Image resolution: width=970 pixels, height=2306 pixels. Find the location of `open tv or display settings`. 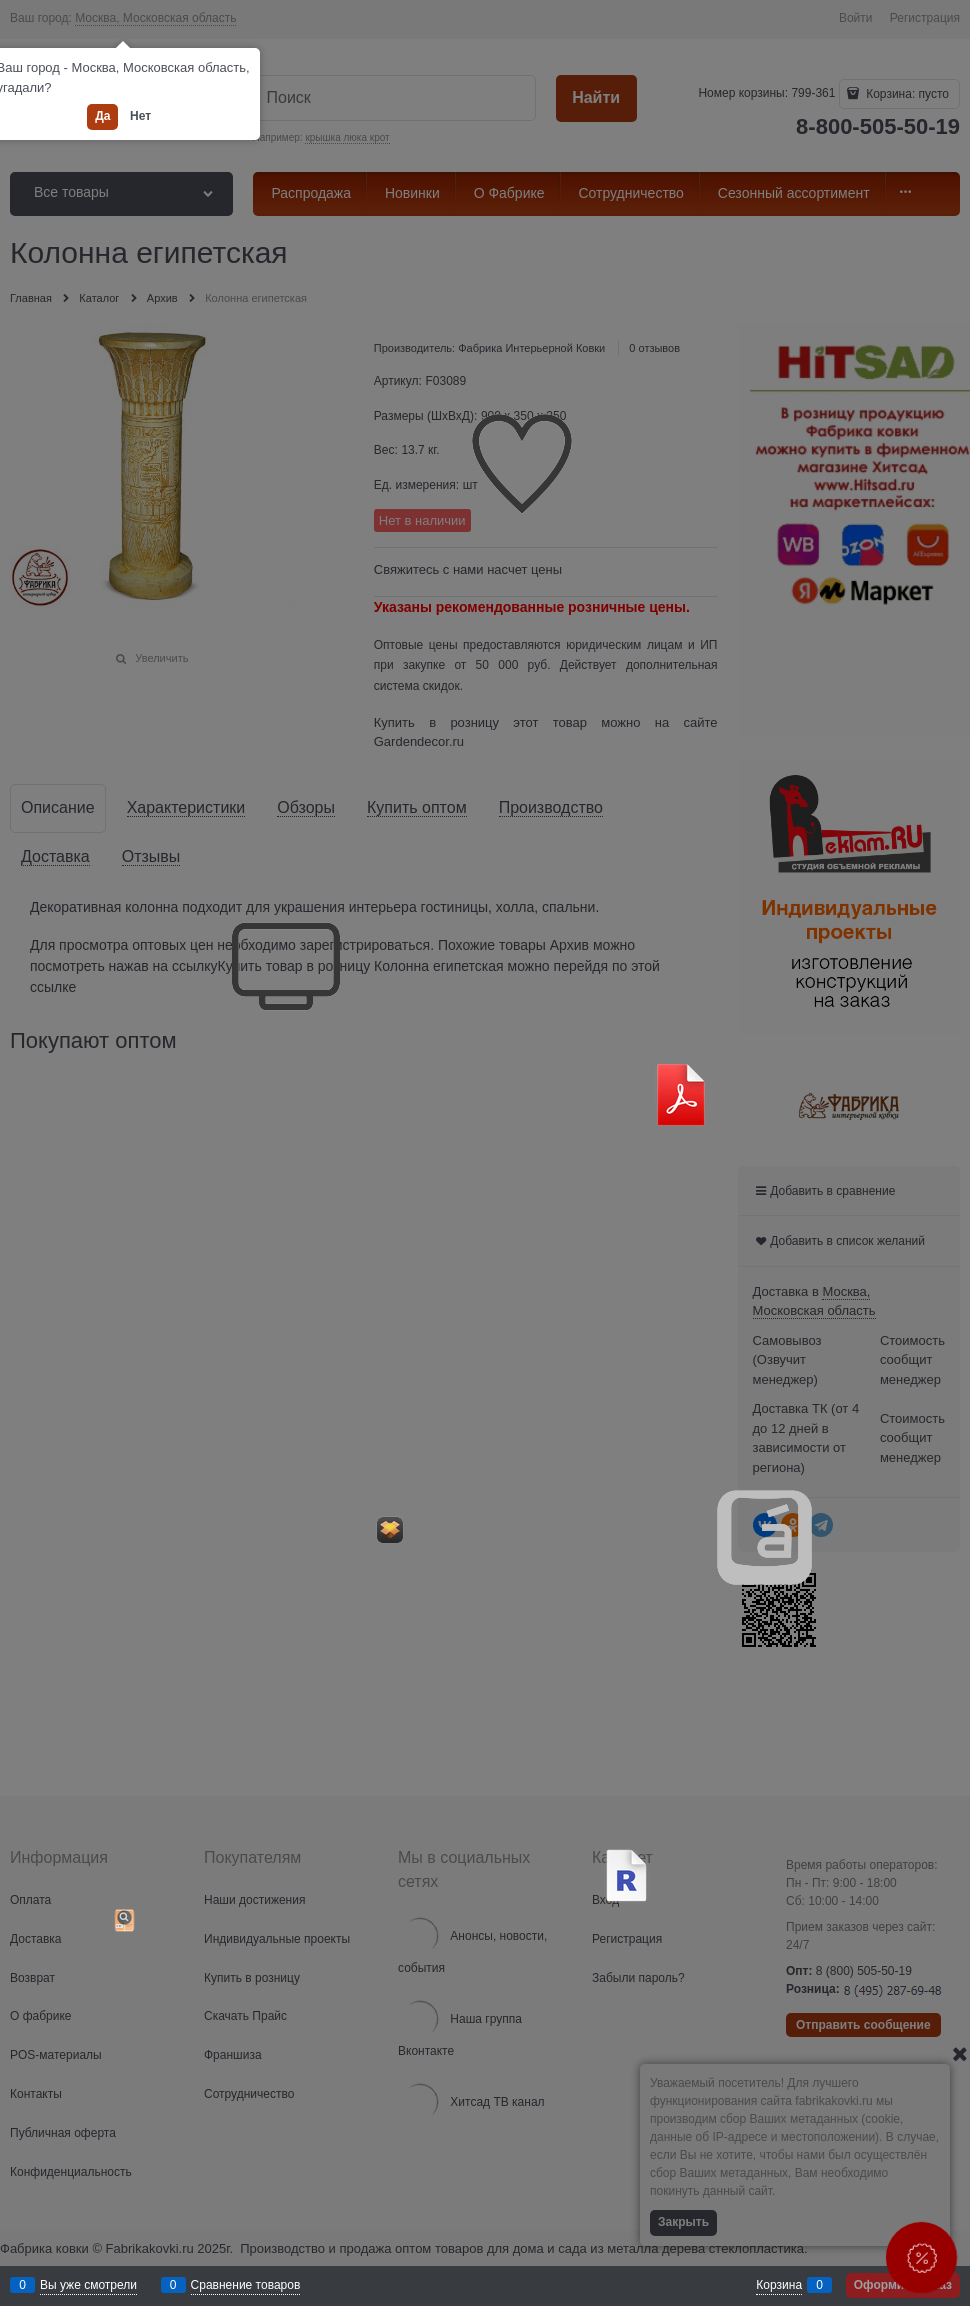

open tv or display settings is located at coordinates (286, 963).